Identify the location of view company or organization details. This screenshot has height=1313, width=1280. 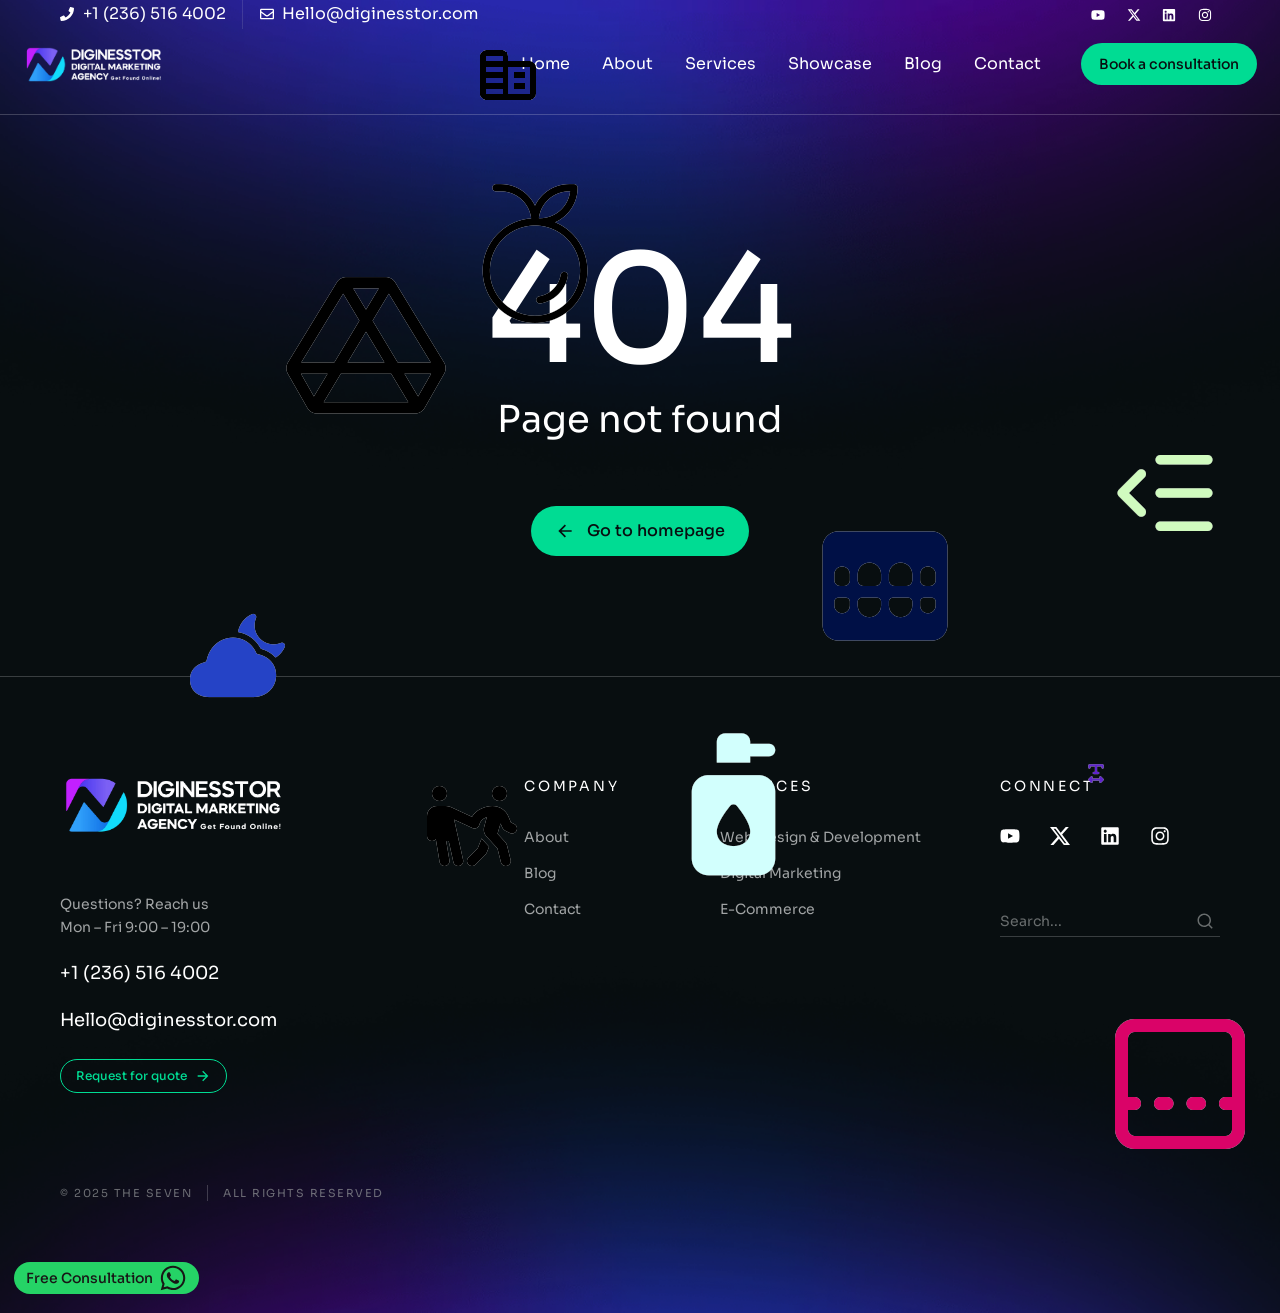
(508, 75).